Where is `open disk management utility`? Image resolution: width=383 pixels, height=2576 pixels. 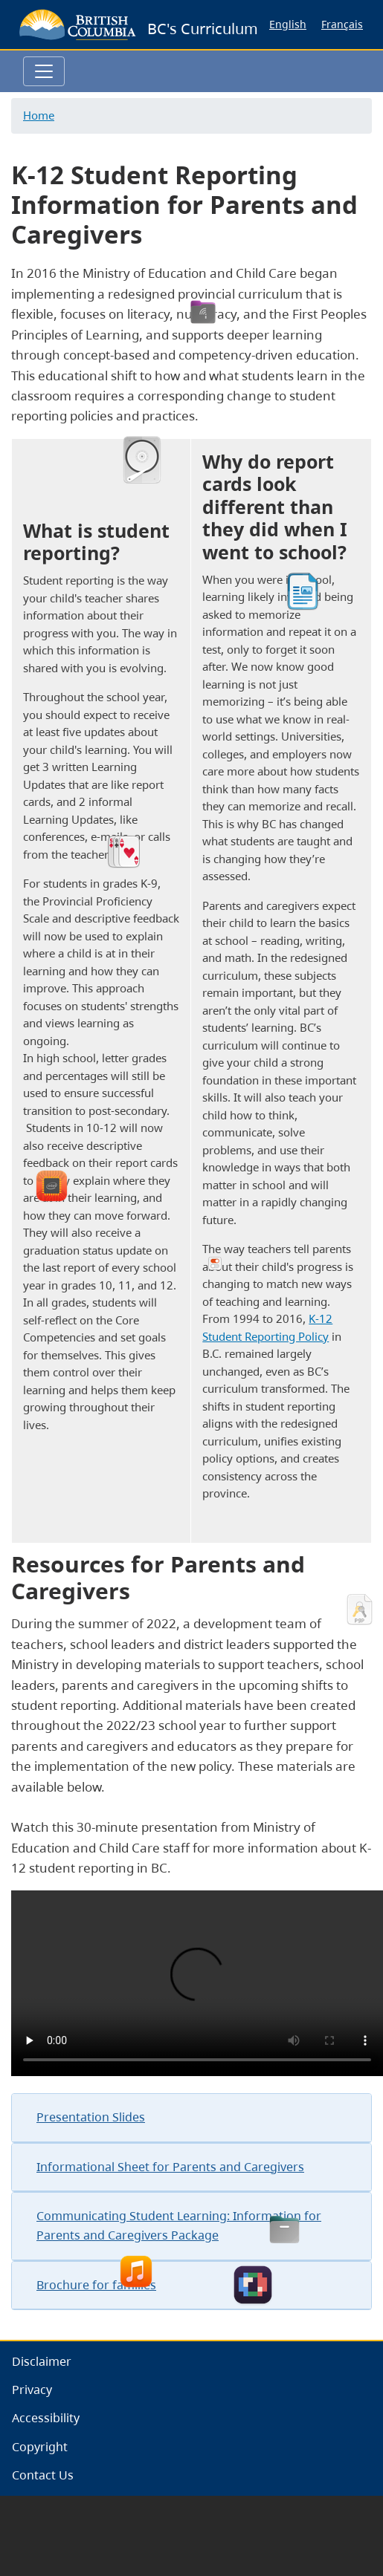
open disk management utility is located at coordinates (142, 460).